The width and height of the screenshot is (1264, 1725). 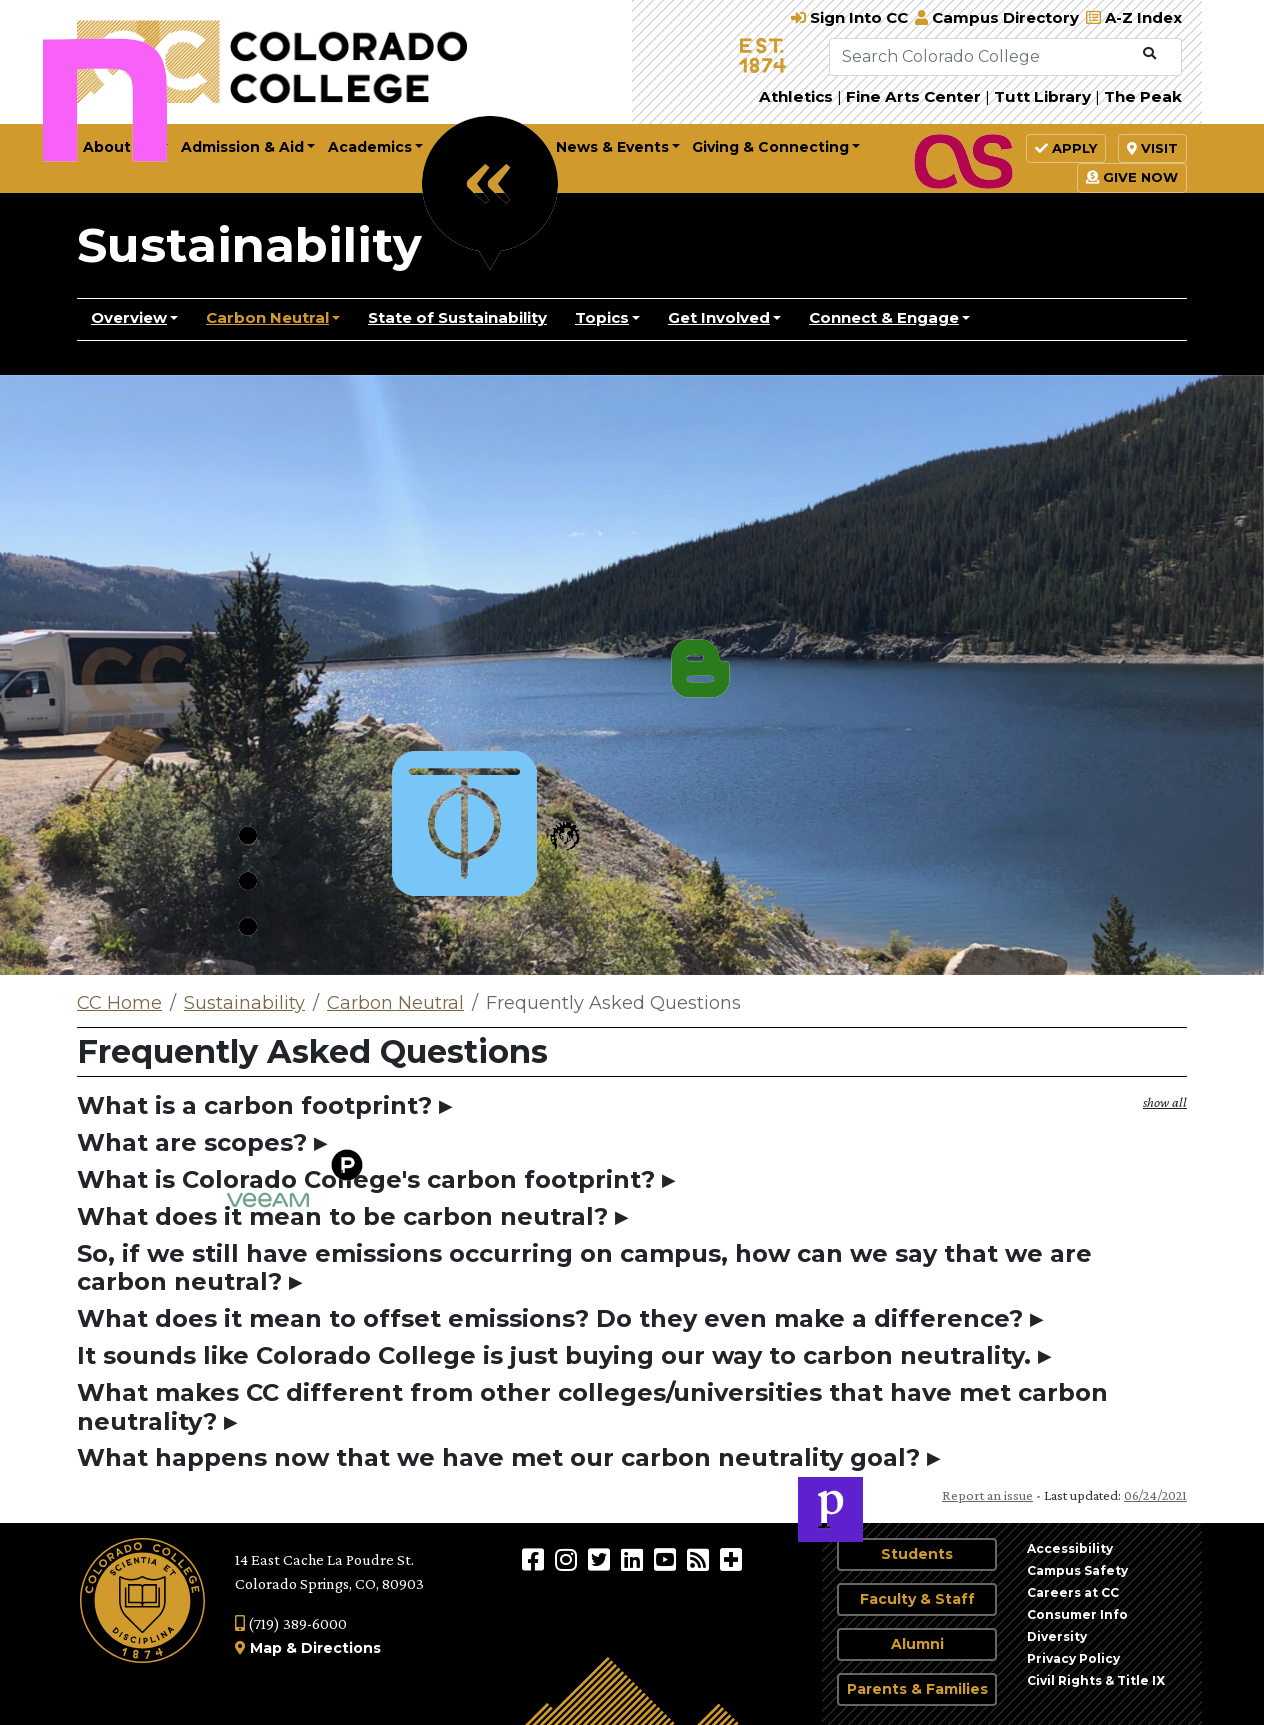 I want to click on visit the les libraires bookstore platform, so click(x=490, y=193).